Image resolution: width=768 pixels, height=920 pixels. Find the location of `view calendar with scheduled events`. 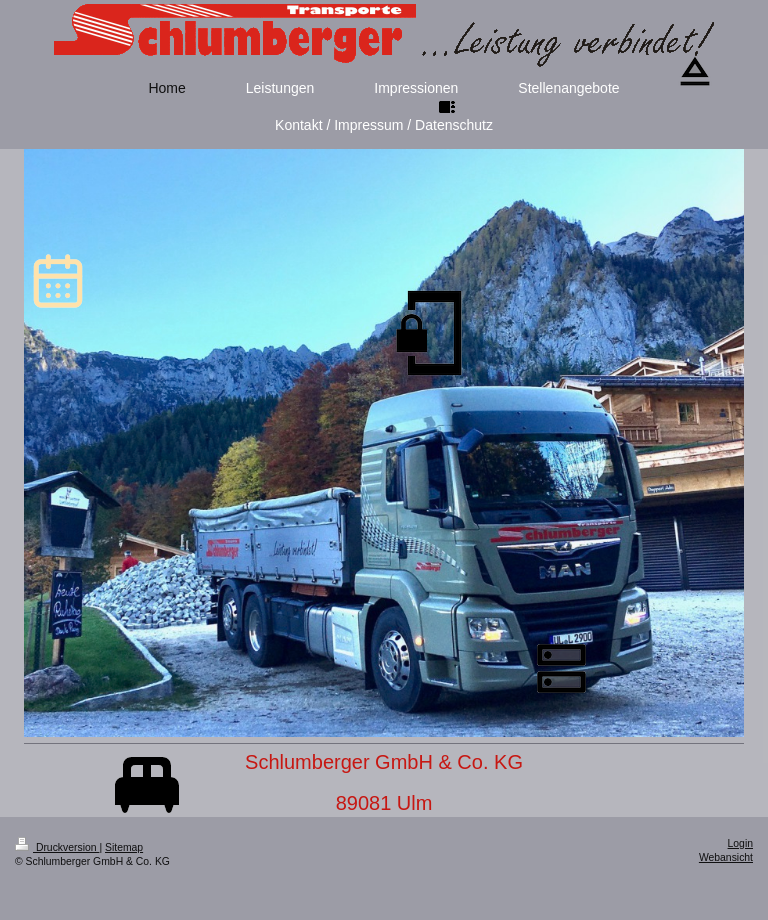

view calendar with scheduled events is located at coordinates (58, 281).